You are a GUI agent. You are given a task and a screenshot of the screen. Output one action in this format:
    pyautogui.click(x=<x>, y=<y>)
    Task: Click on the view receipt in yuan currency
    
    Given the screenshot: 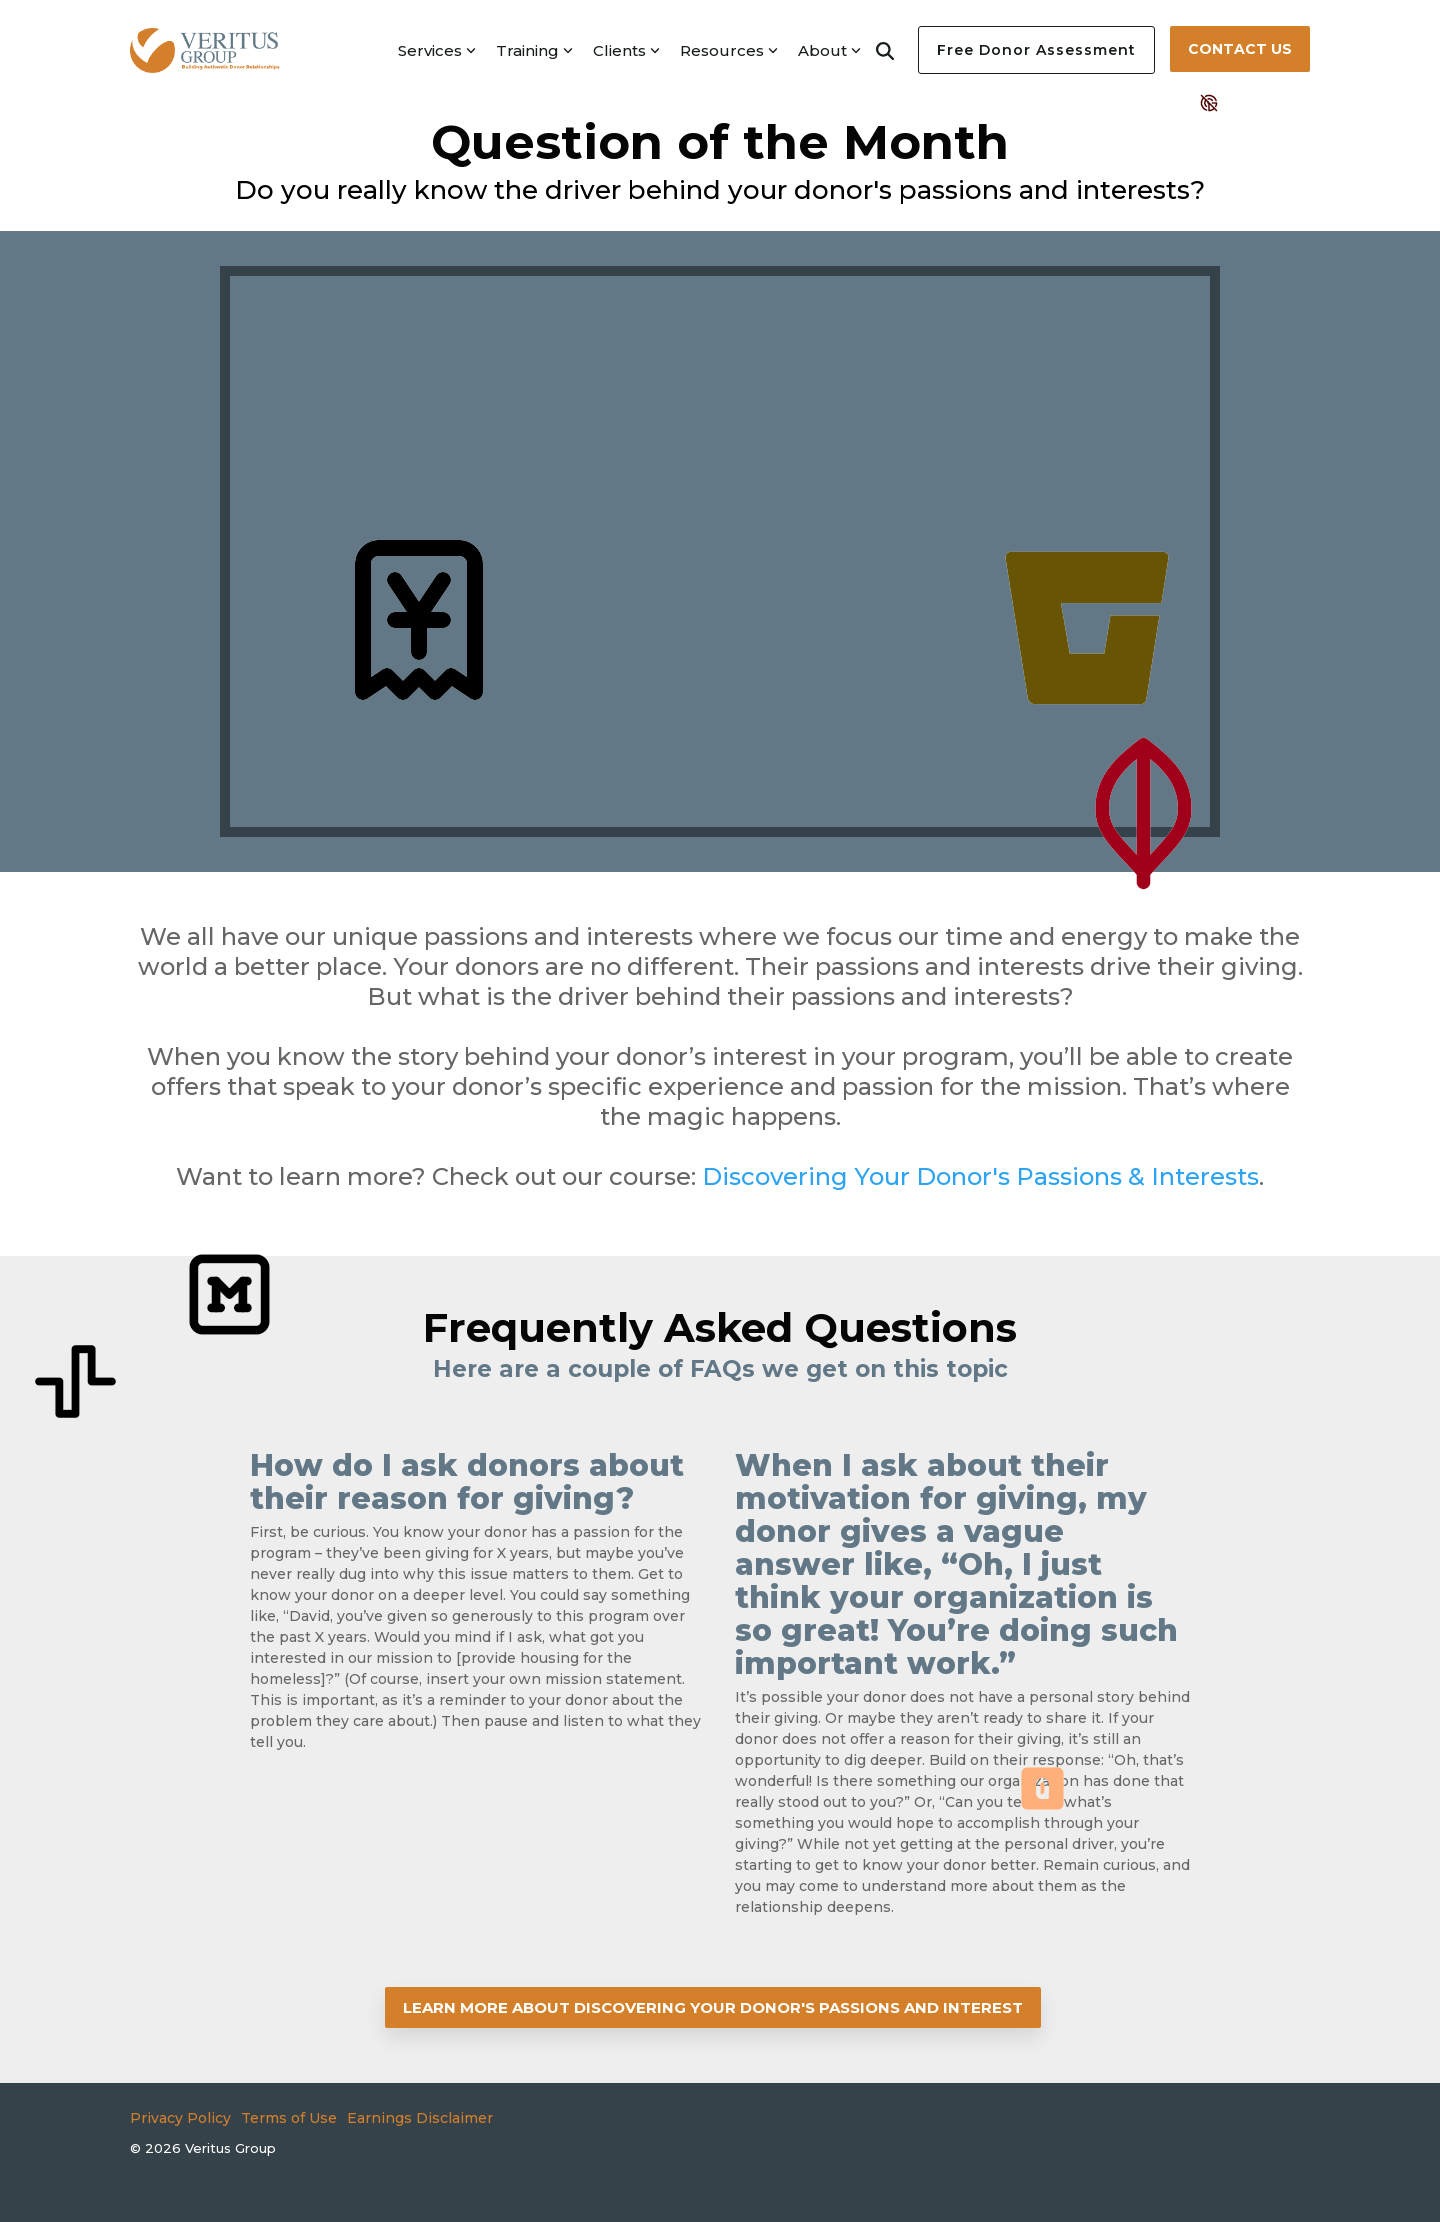 What is the action you would take?
    pyautogui.click(x=419, y=620)
    